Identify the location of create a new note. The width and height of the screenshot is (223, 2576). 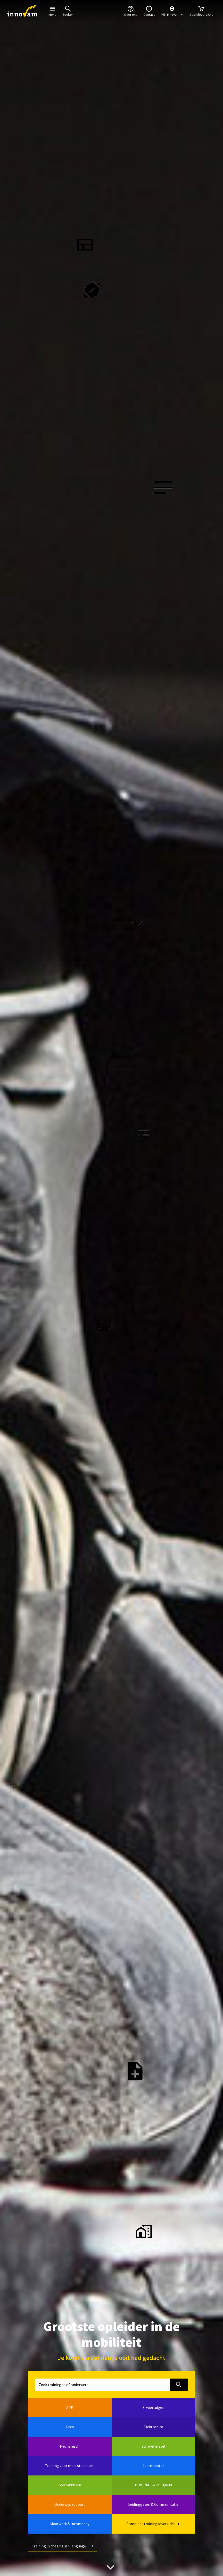
(135, 2071).